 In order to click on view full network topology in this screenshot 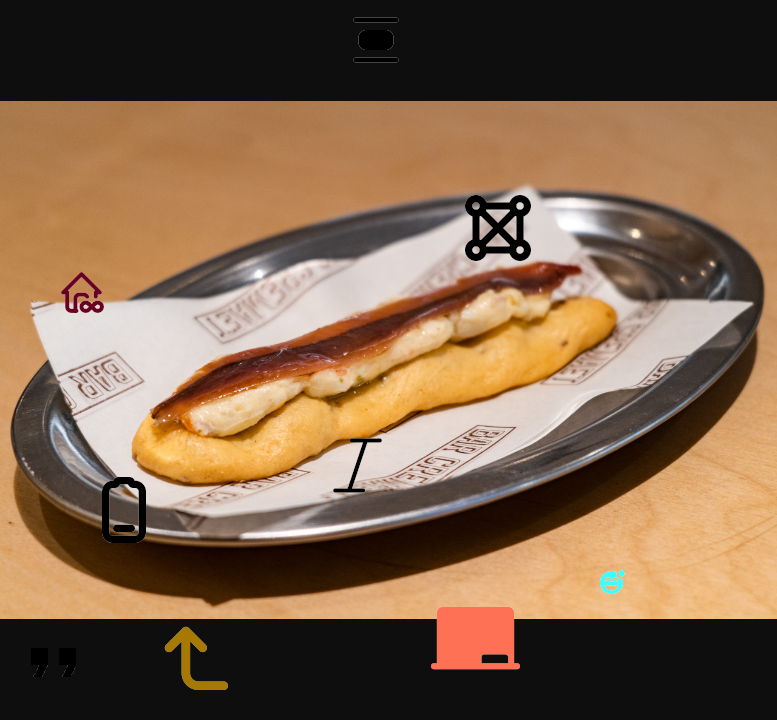, I will do `click(498, 228)`.